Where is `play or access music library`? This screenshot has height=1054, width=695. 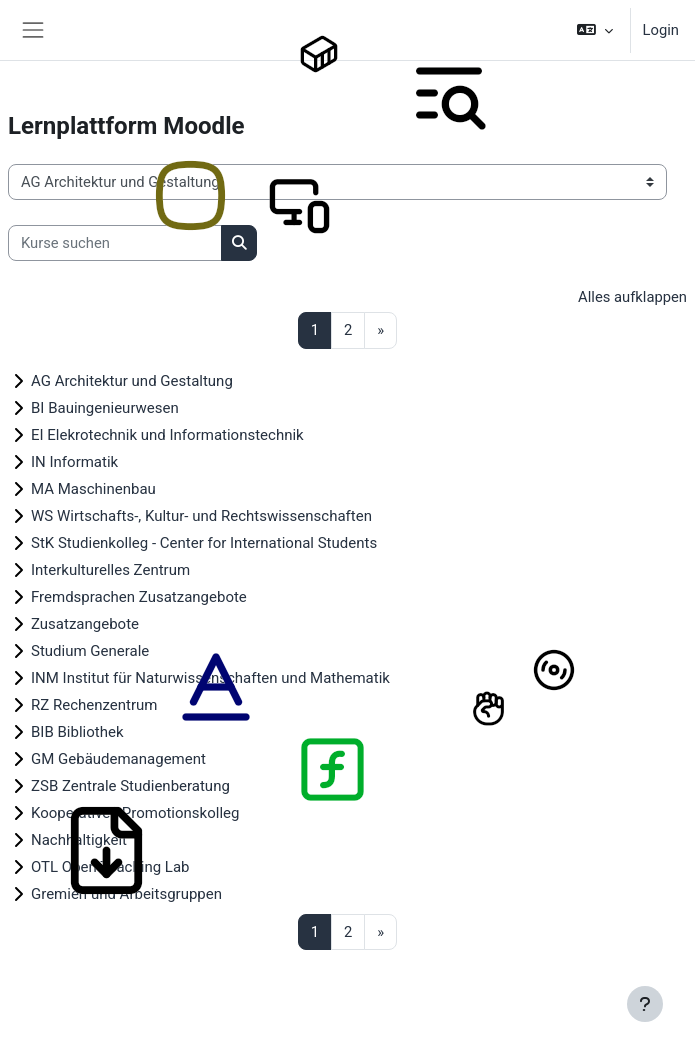 play or access music library is located at coordinates (554, 670).